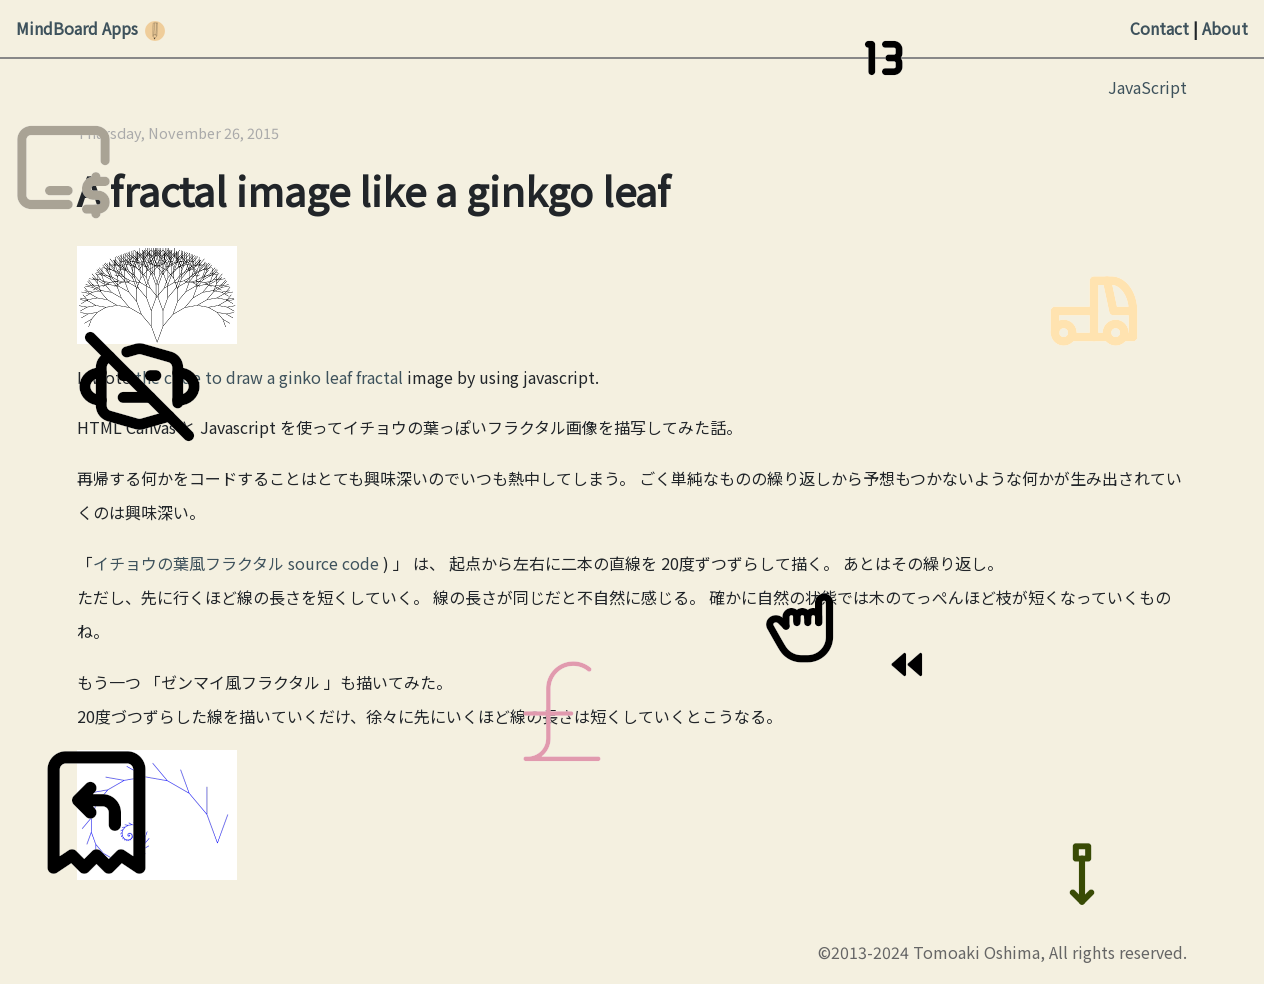 The width and height of the screenshot is (1264, 984). I want to click on track shipment or delivery status, so click(1094, 311).